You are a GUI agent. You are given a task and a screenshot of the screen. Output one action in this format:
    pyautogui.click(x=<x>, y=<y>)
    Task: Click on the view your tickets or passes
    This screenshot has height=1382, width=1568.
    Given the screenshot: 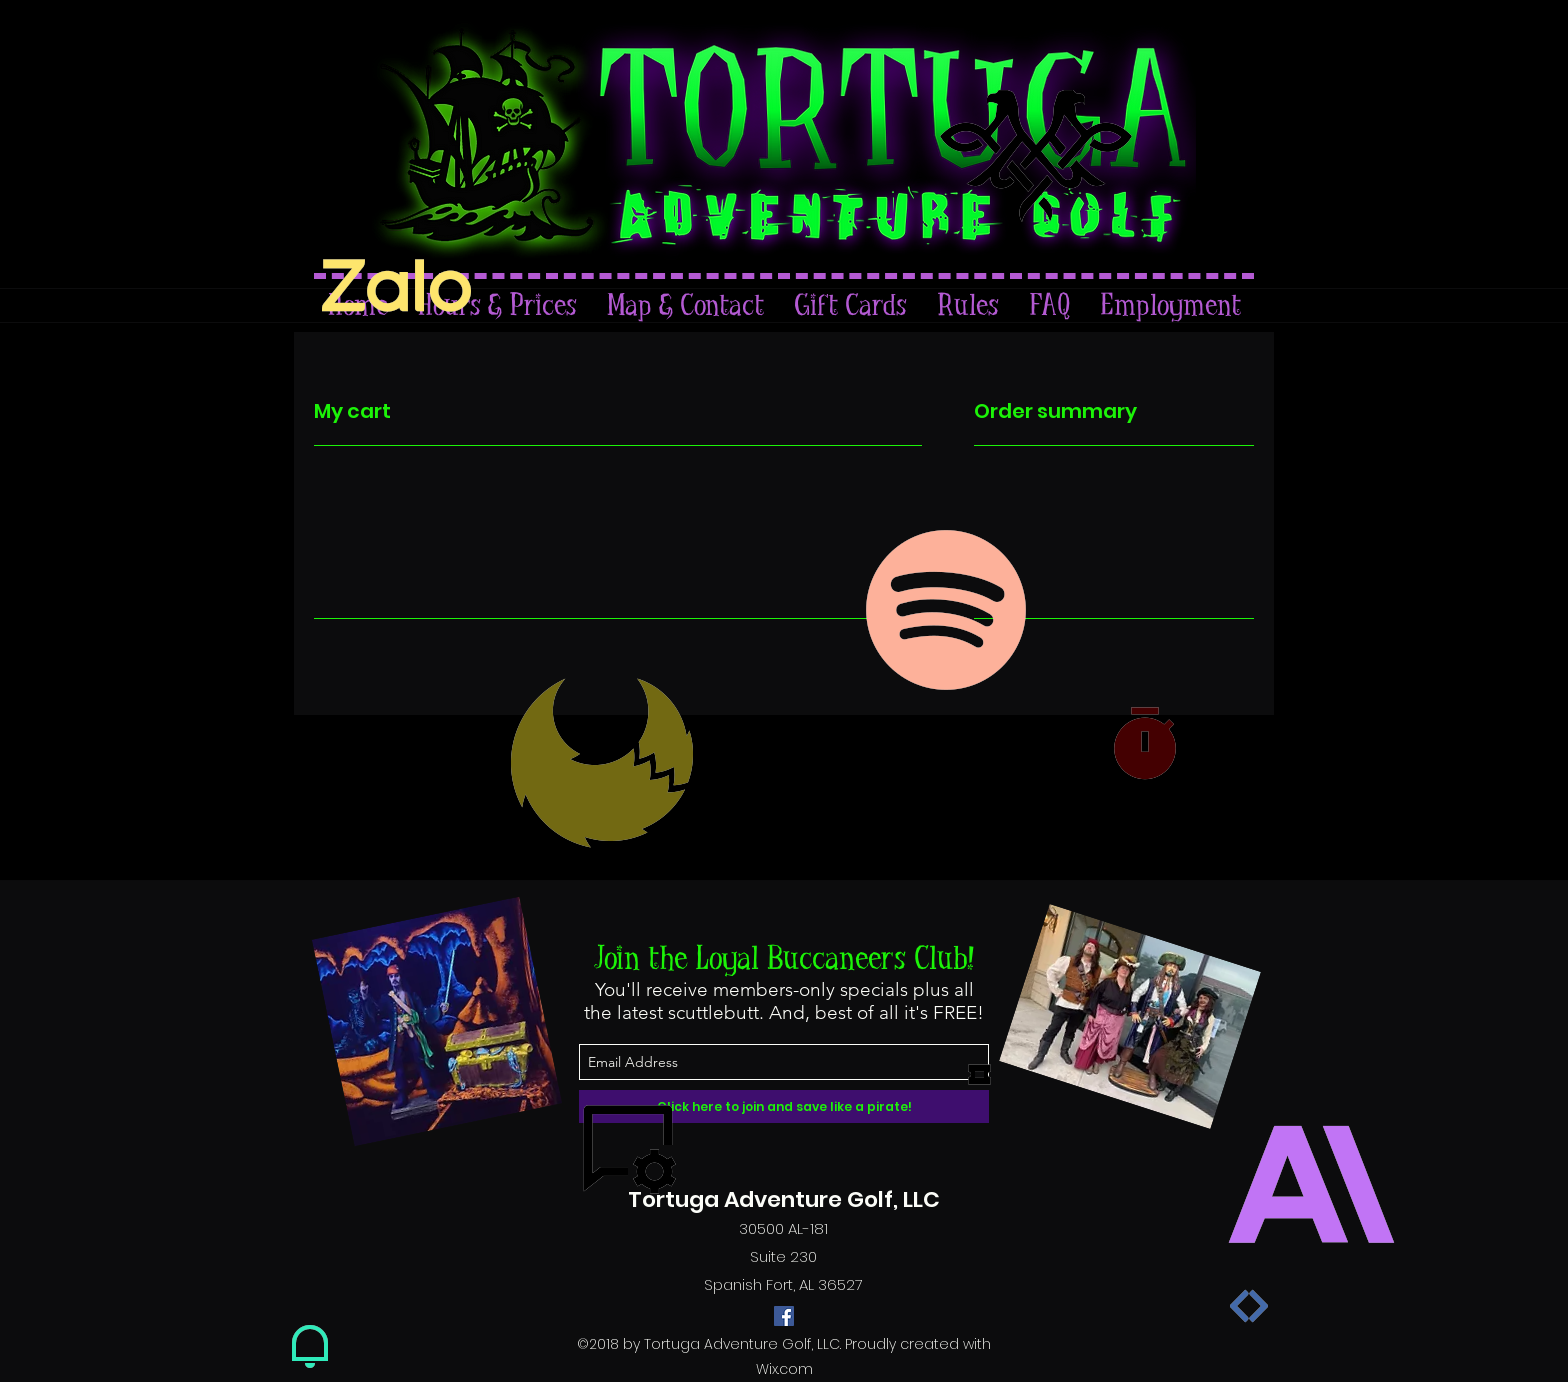 What is the action you would take?
    pyautogui.click(x=979, y=1074)
    